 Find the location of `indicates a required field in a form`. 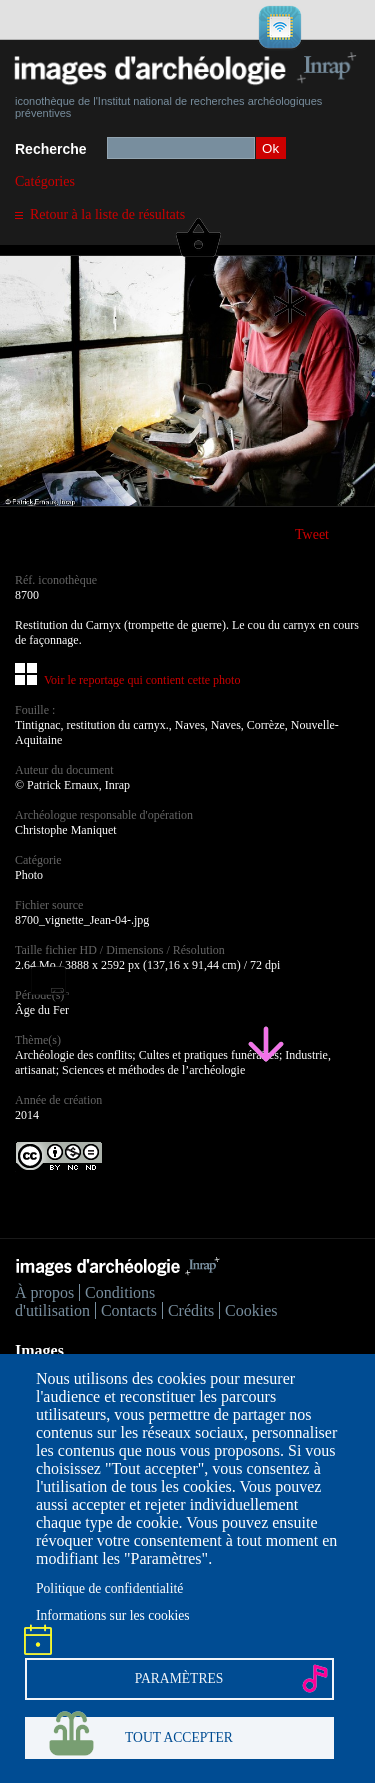

indicates a required field in a form is located at coordinates (290, 306).